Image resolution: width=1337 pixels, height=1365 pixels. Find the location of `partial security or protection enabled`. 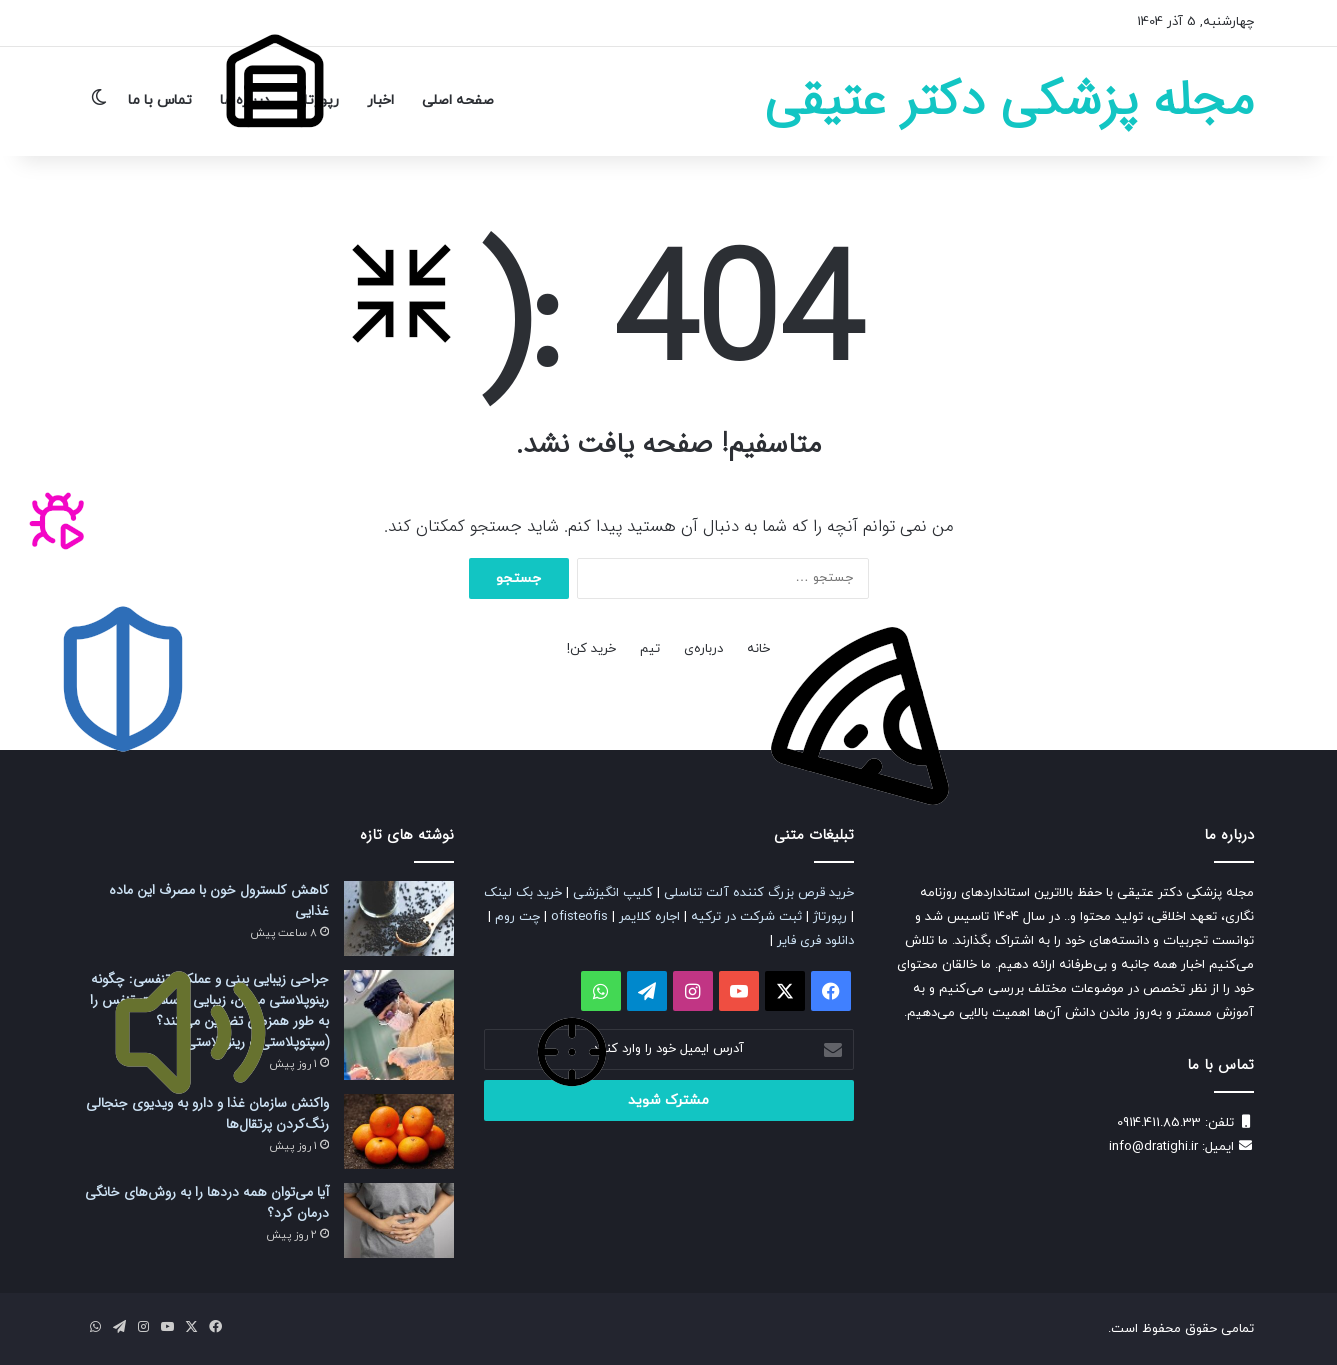

partial security or protection enabled is located at coordinates (123, 679).